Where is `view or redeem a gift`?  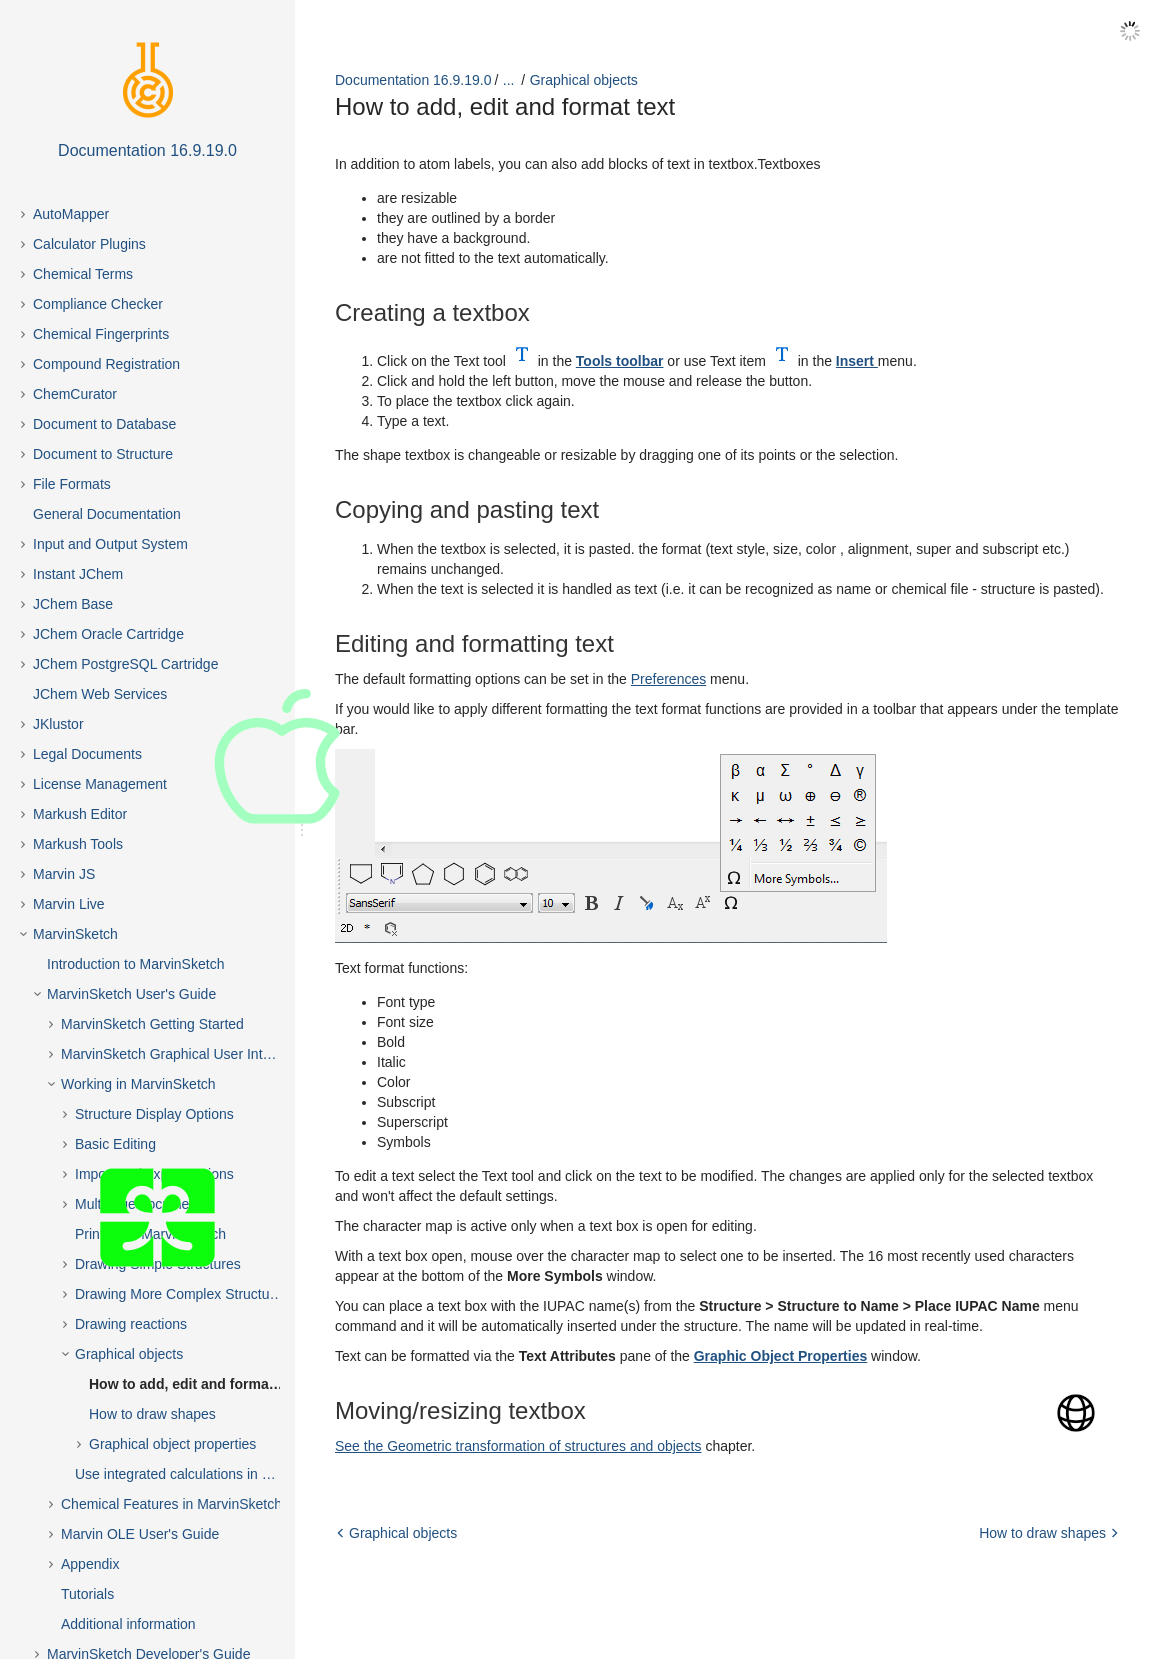
view or redeem a gift is located at coordinates (157, 1217).